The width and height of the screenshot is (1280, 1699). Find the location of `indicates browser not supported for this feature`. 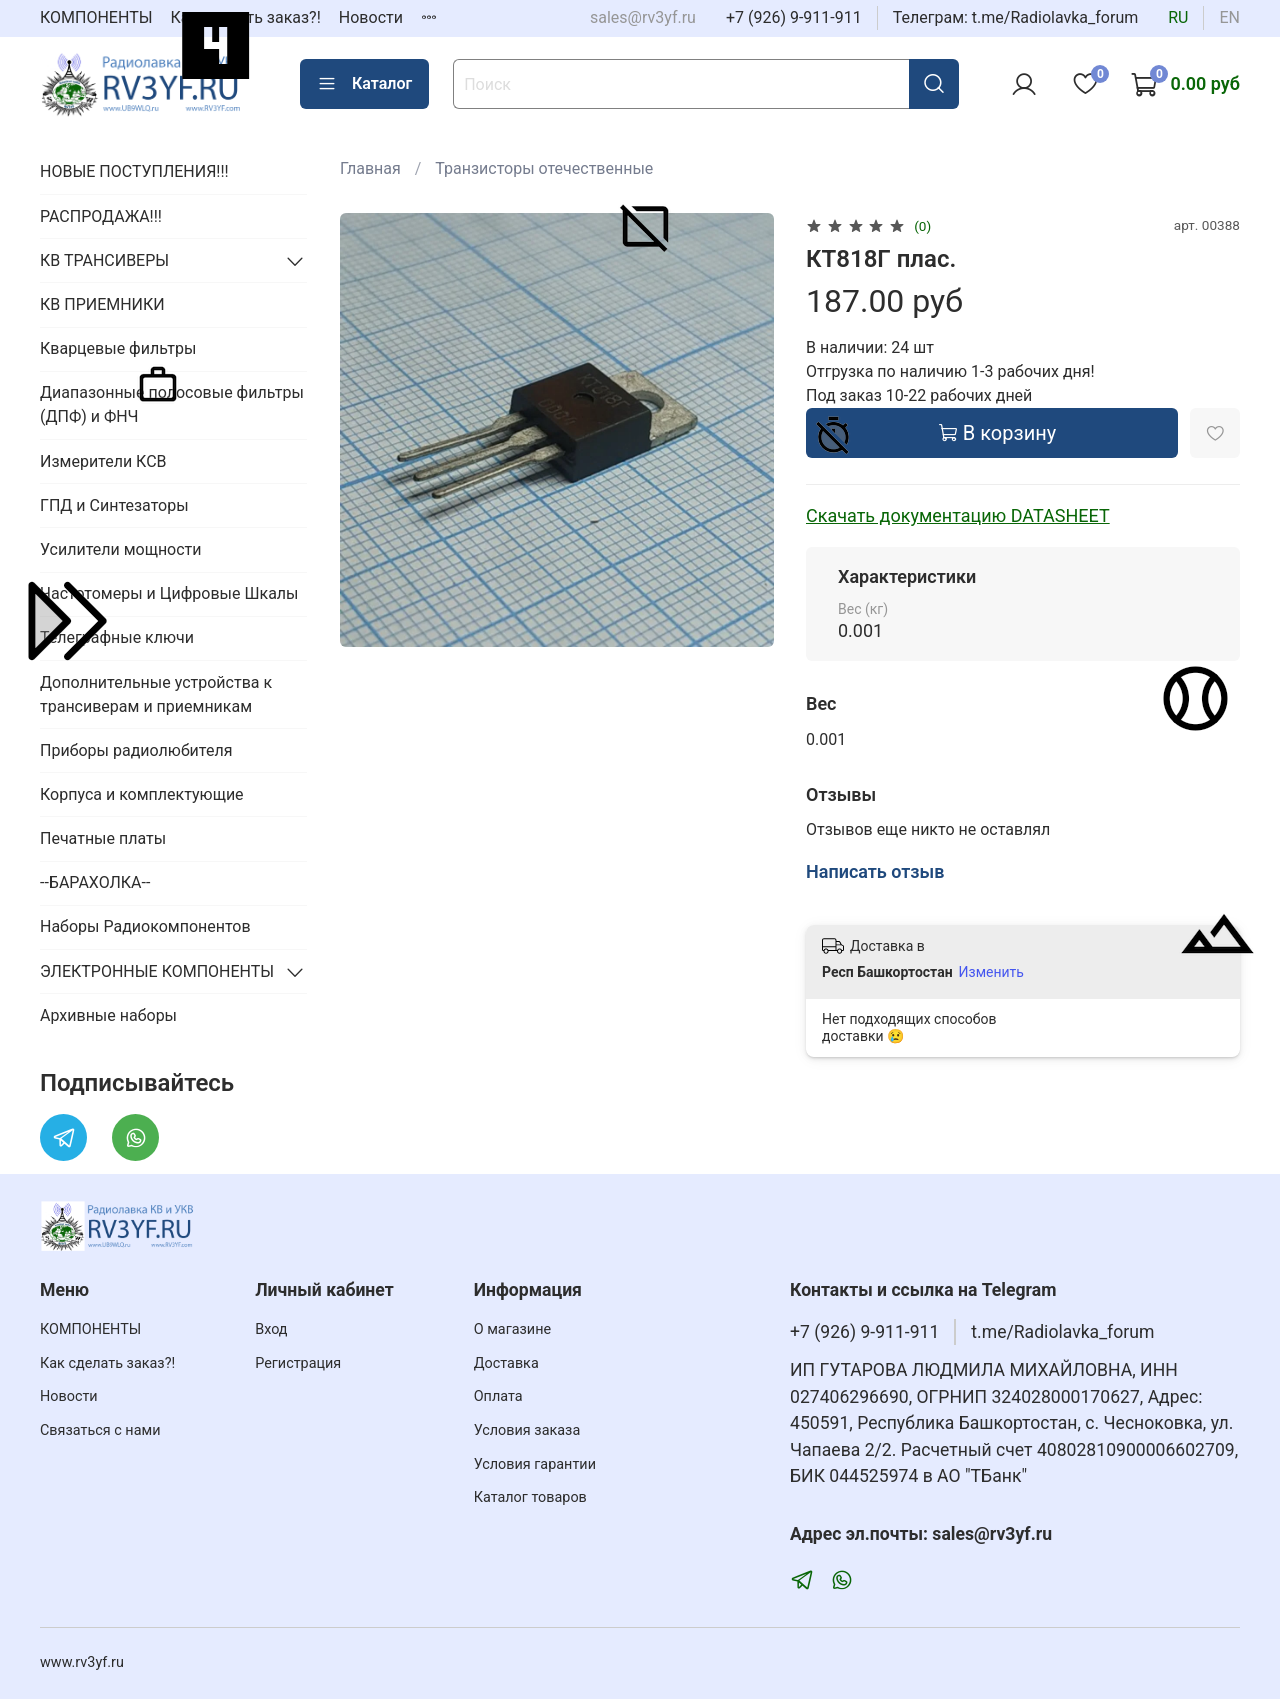

indicates browser not supported for this feature is located at coordinates (645, 226).